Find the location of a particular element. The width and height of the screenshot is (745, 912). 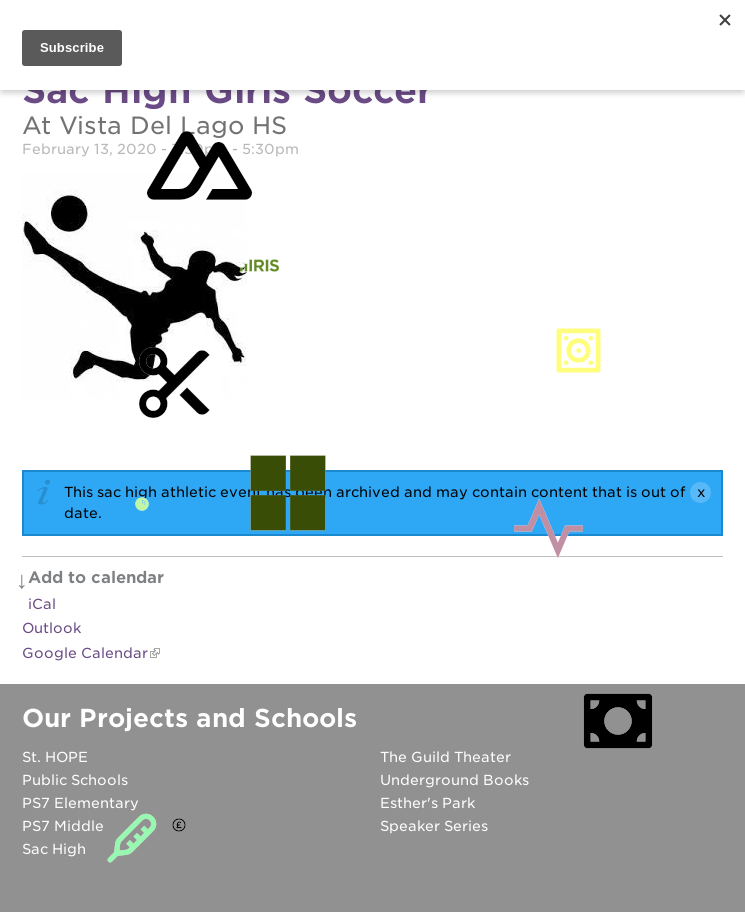

check temperature or health readings is located at coordinates (131, 838).